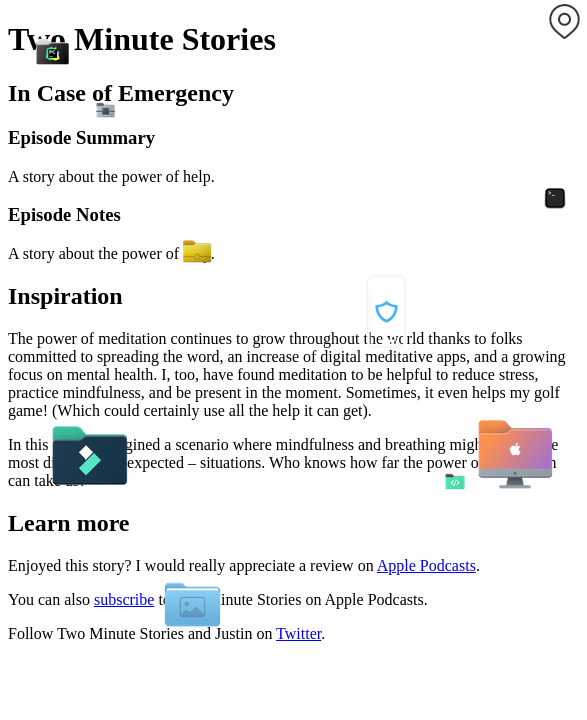 Image resolution: width=587 pixels, height=720 pixels. Describe the element at coordinates (555, 198) in the screenshot. I see `open terminal application` at that location.